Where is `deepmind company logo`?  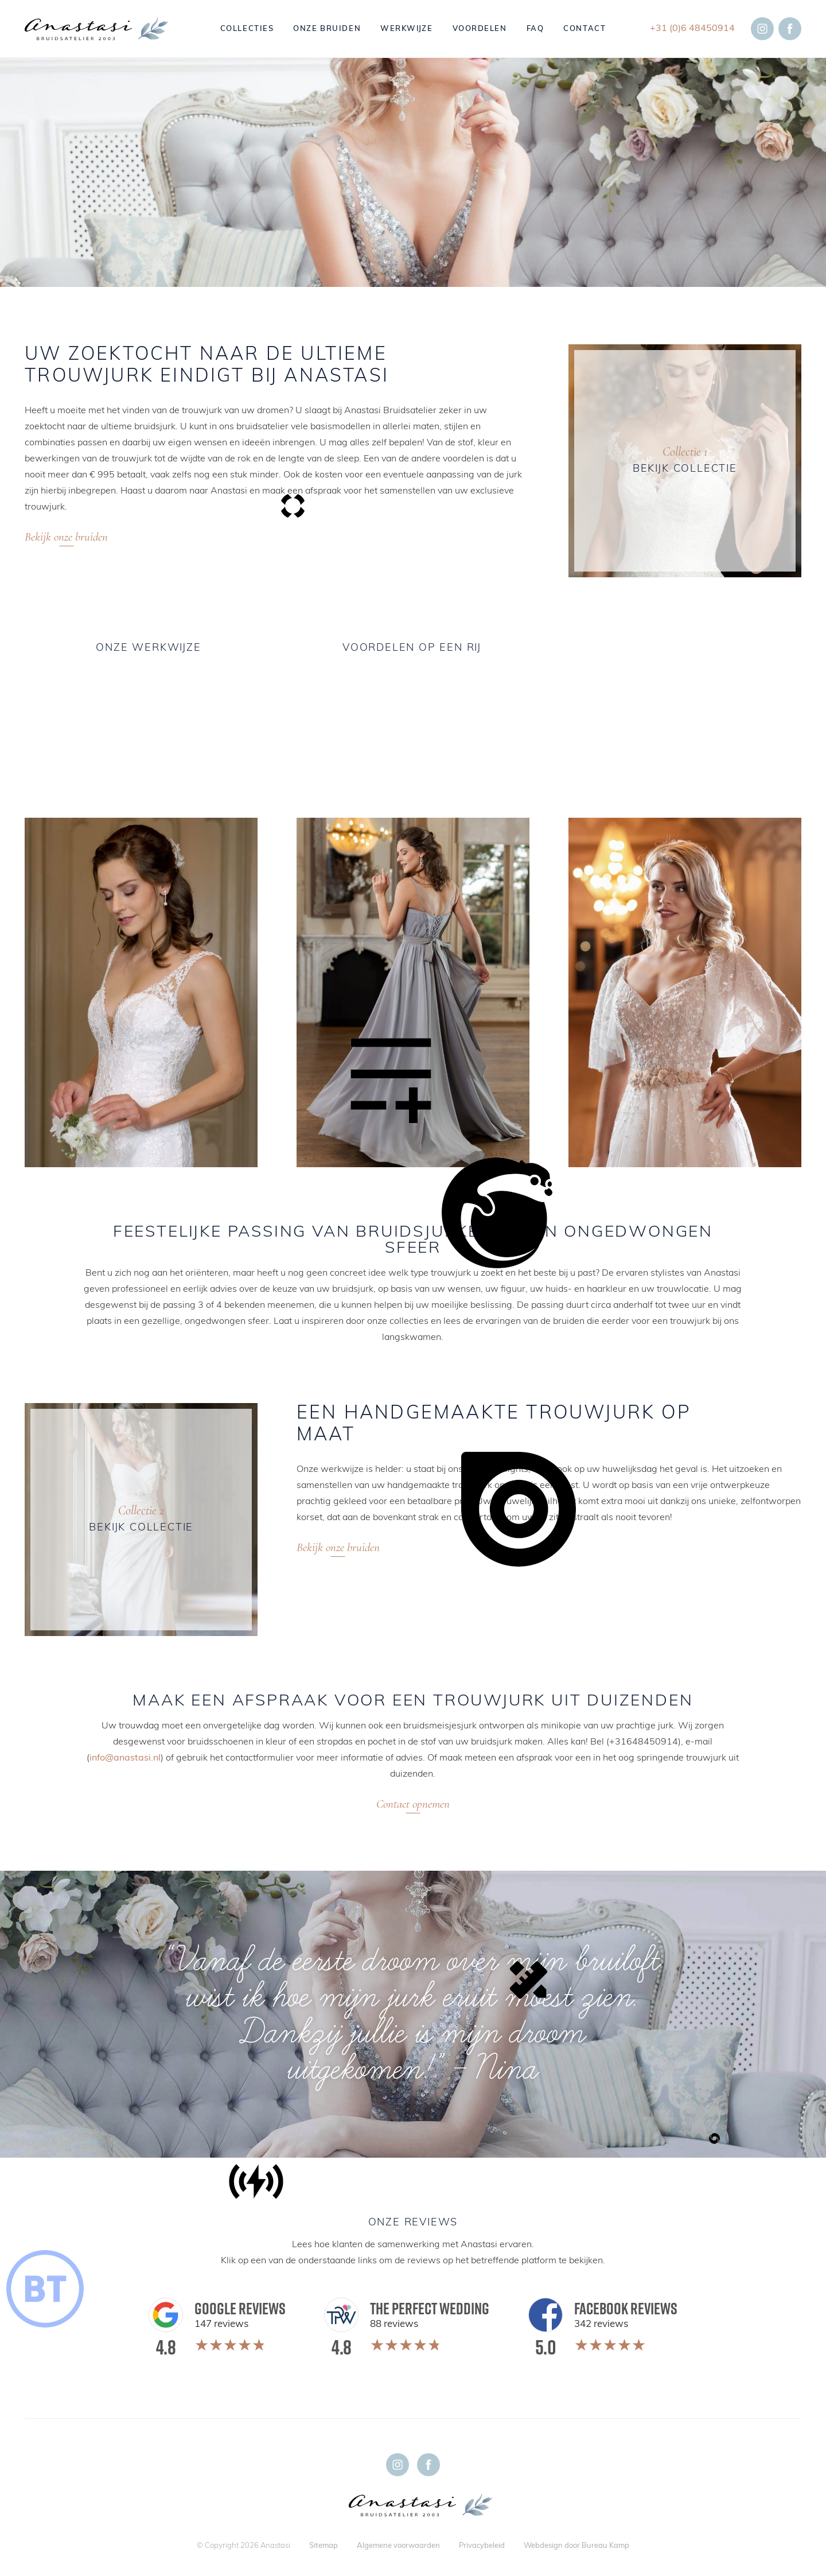
deepmind company logo is located at coordinates (714, 2138).